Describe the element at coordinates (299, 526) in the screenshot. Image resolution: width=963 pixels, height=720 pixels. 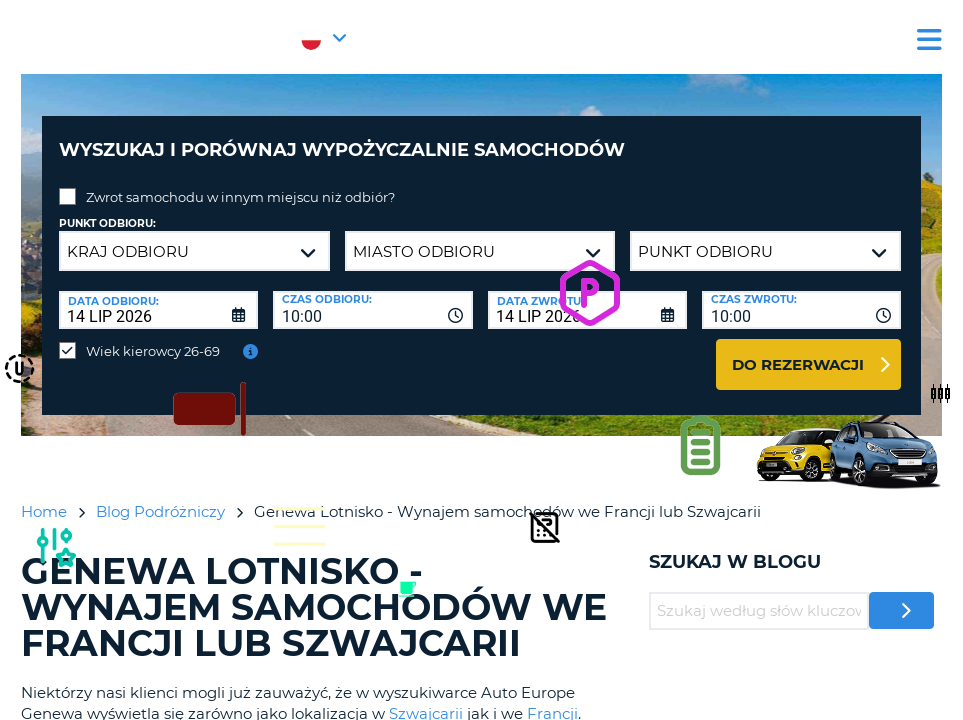
I see `view items in list format` at that location.